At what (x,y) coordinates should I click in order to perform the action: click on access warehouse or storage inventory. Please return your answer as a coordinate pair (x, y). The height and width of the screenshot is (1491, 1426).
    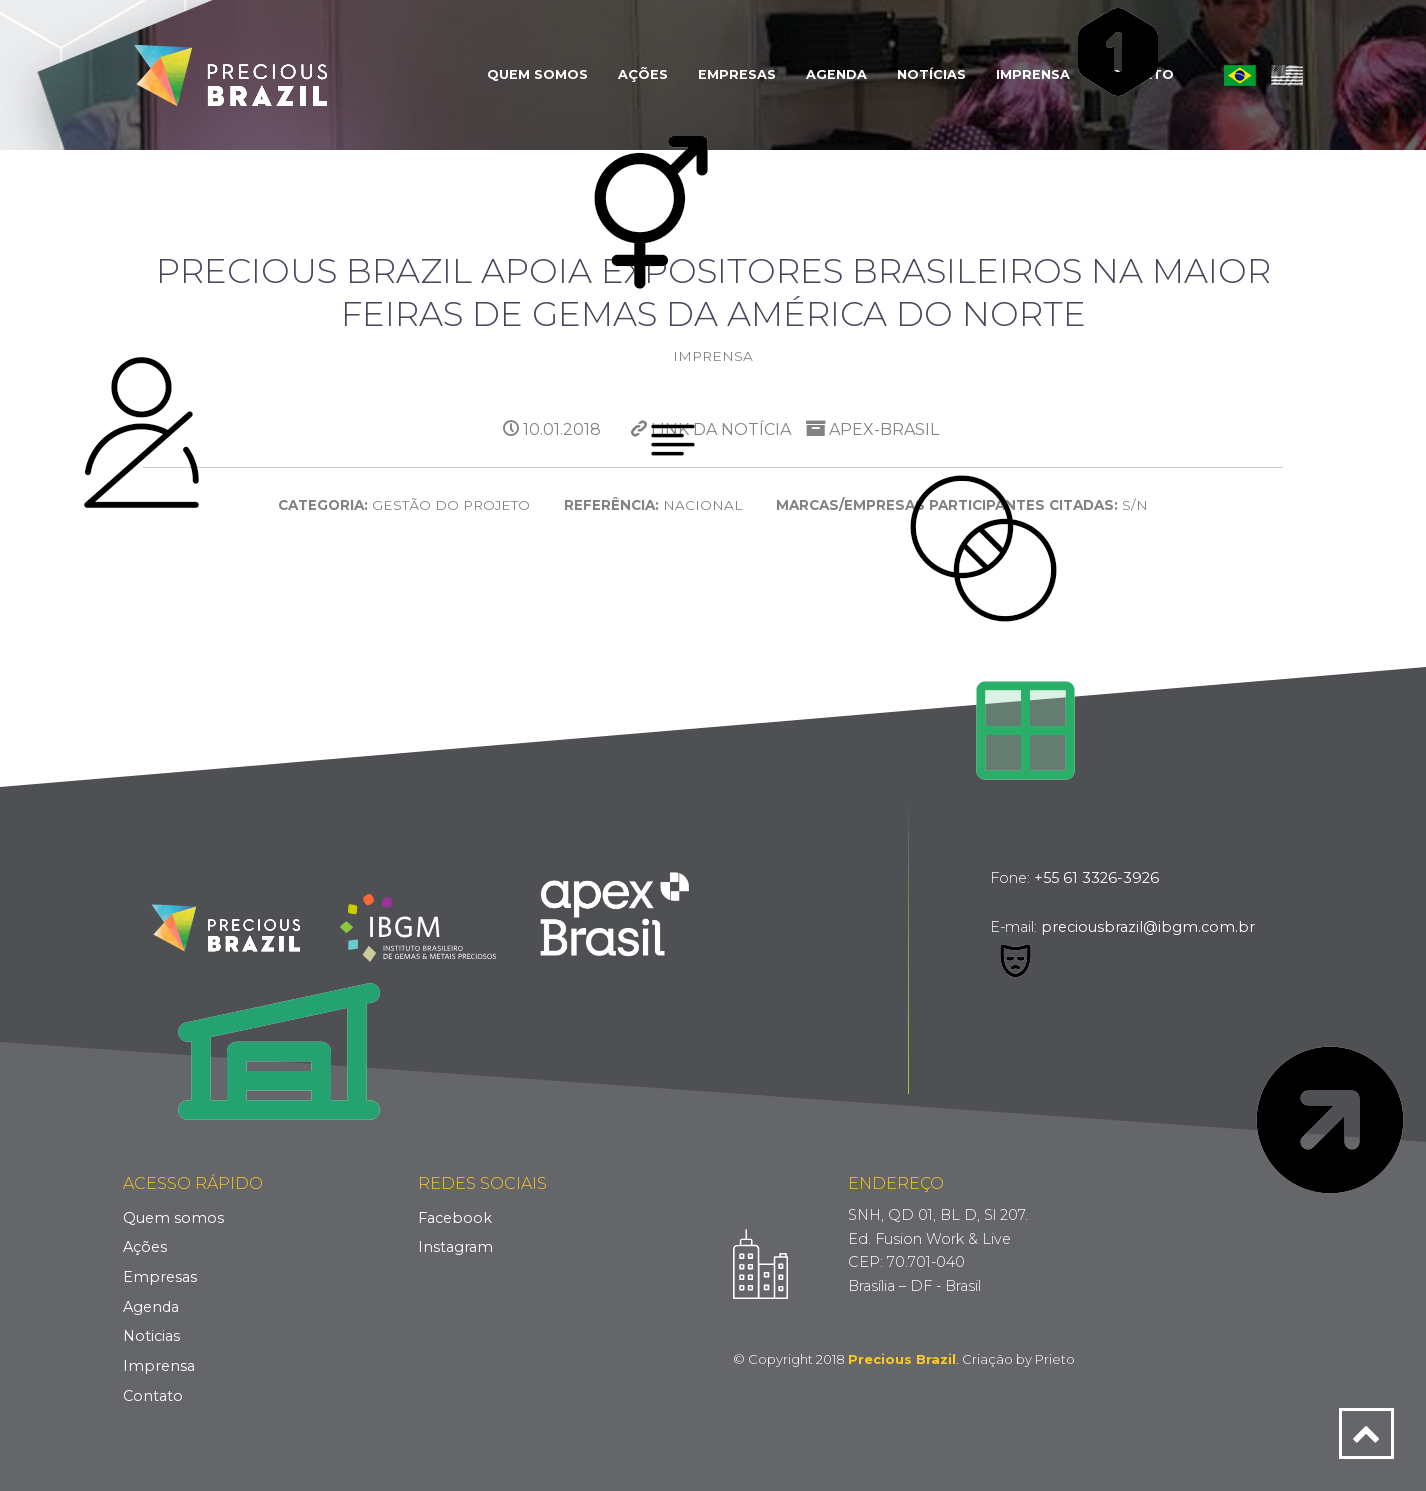
    Looking at the image, I should click on (279, 1058).